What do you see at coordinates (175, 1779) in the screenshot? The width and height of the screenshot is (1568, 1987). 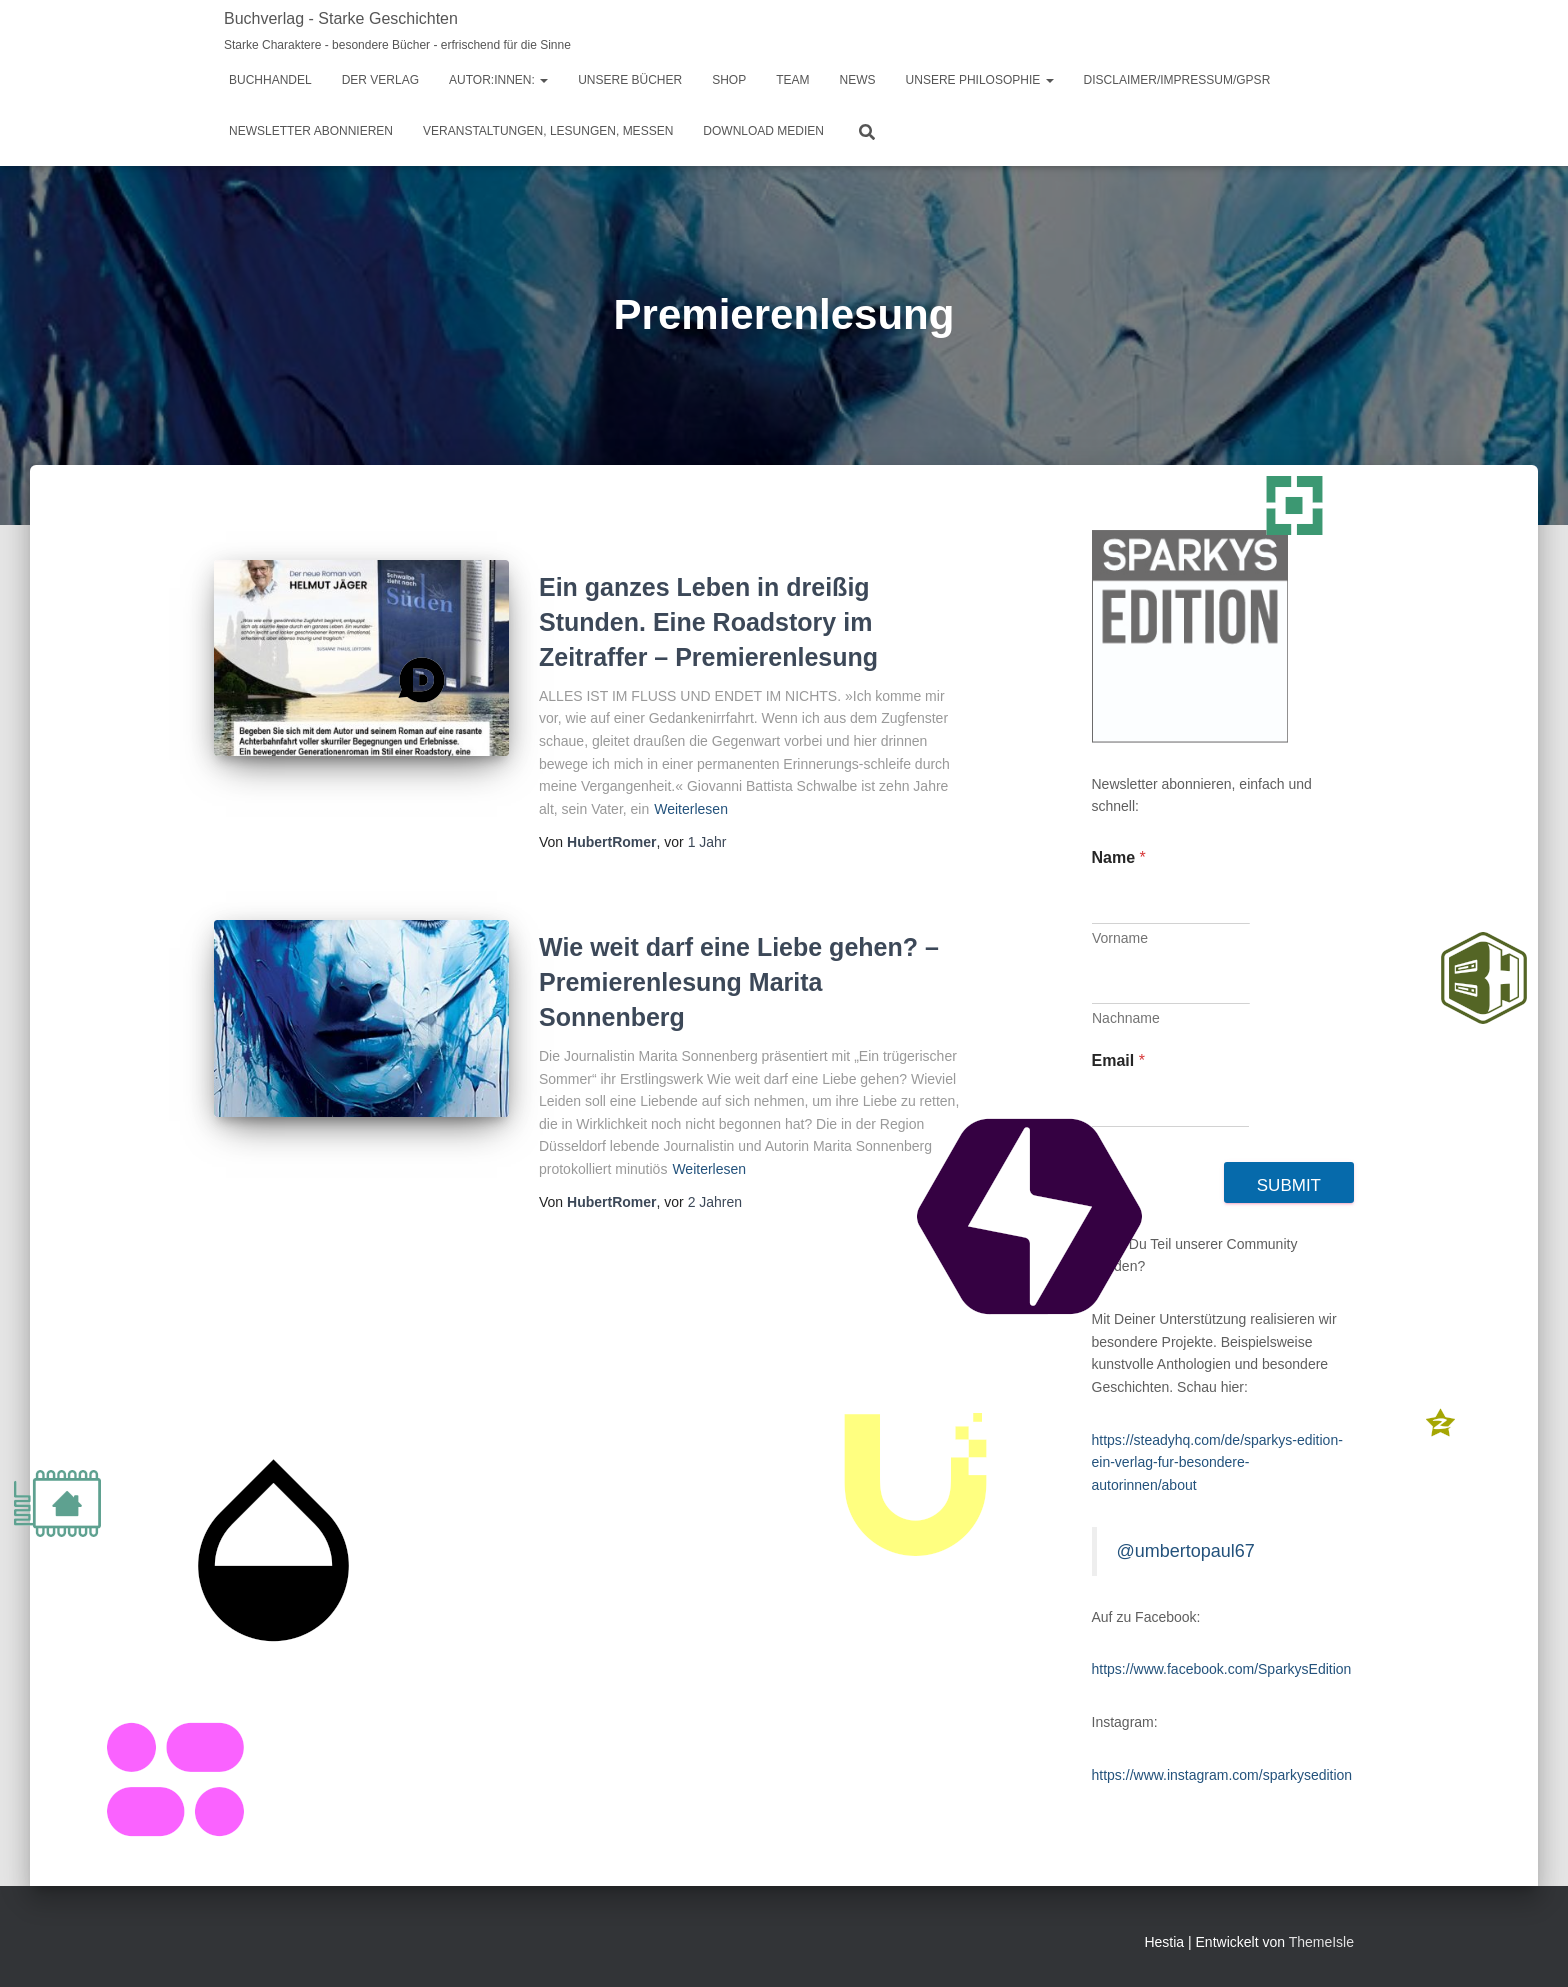 I see `fonoma app or service logo` at bounding box center [175, 1779].